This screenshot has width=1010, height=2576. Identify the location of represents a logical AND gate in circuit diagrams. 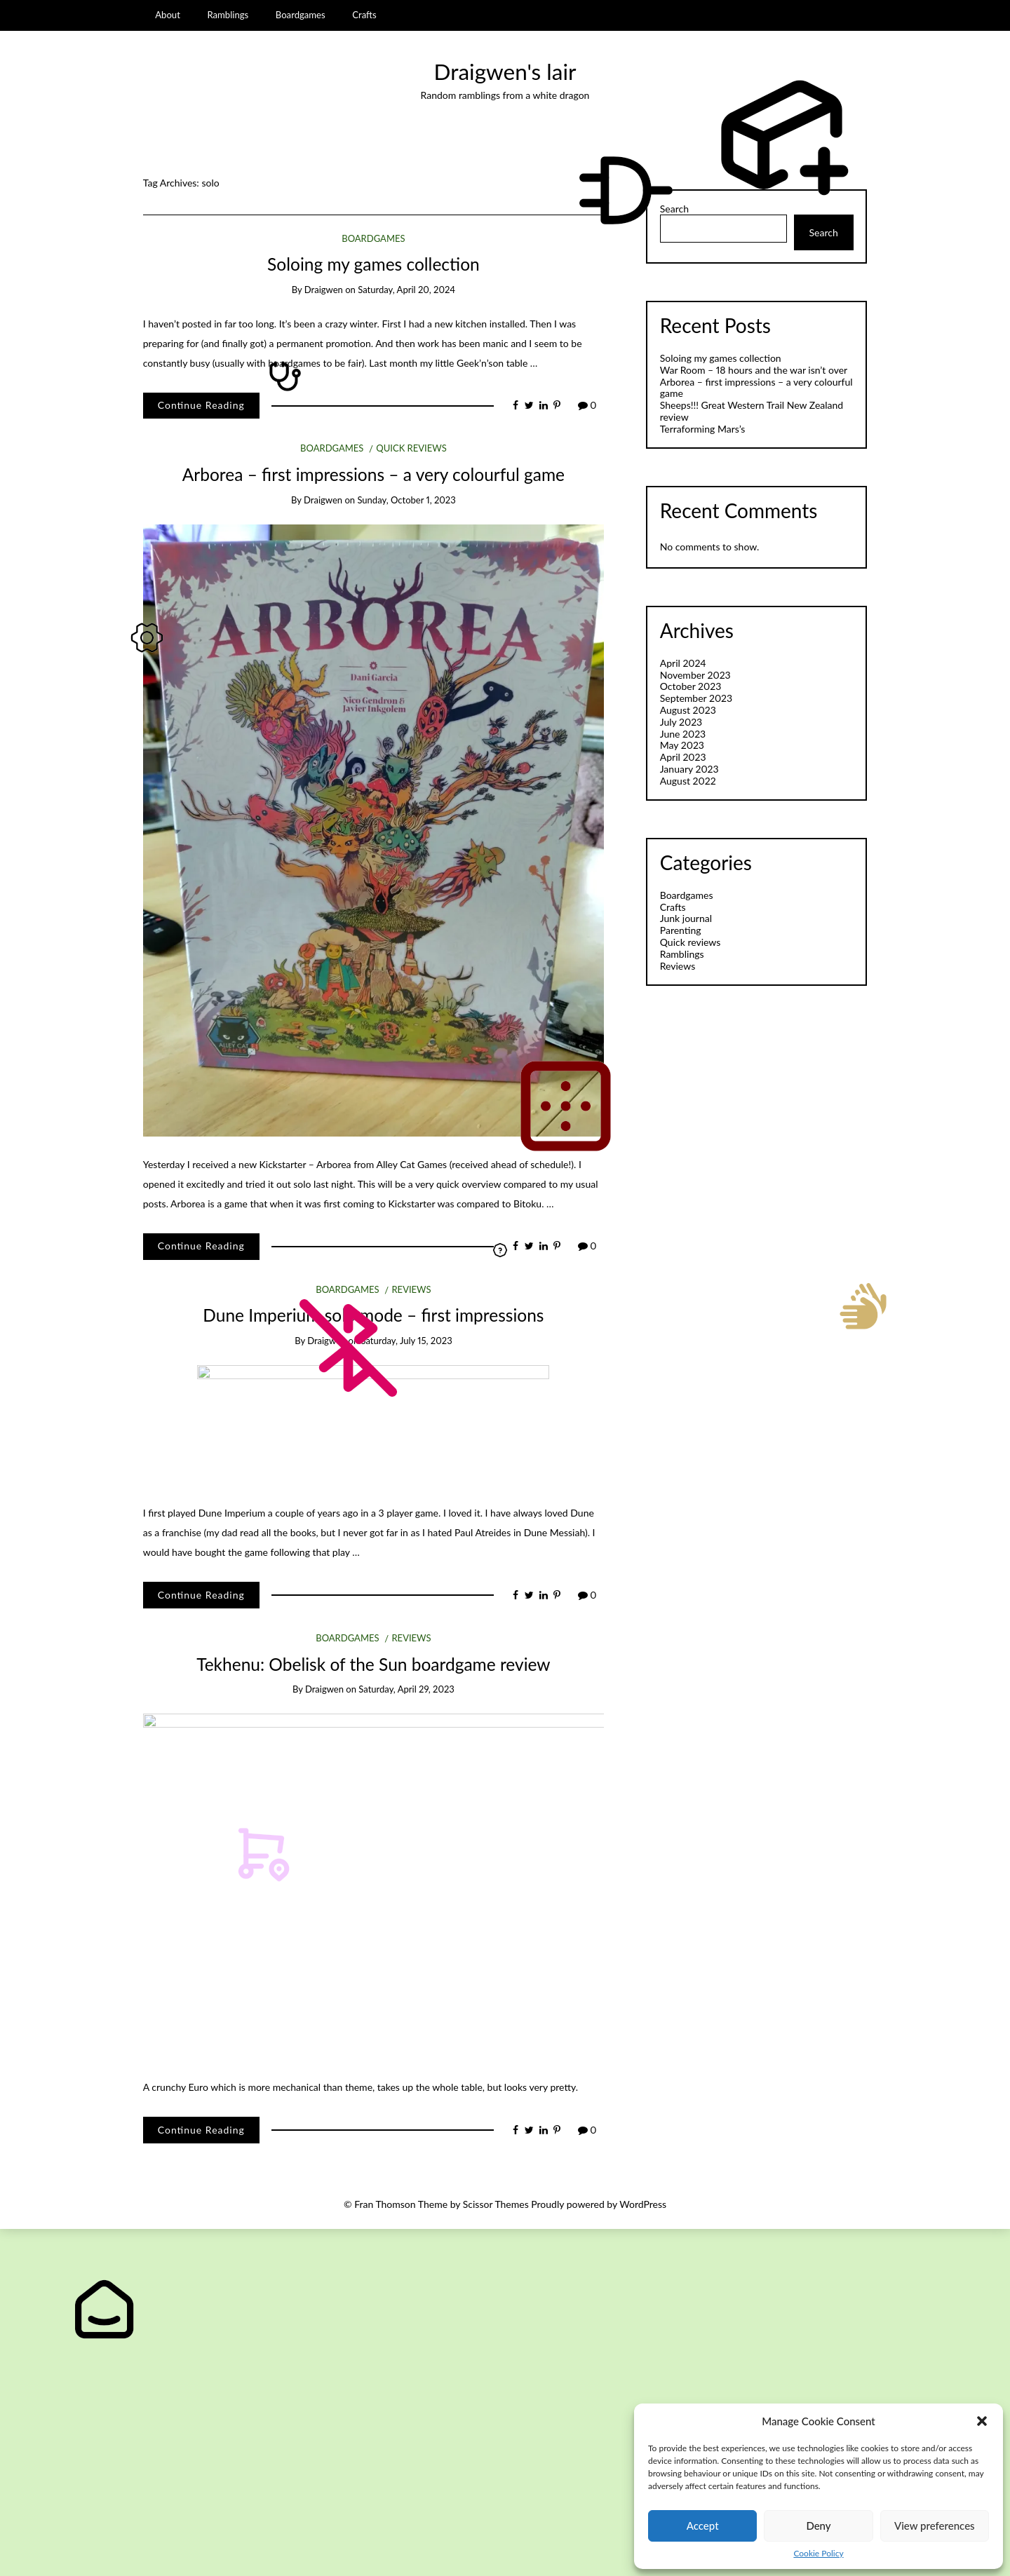
(626, 190).